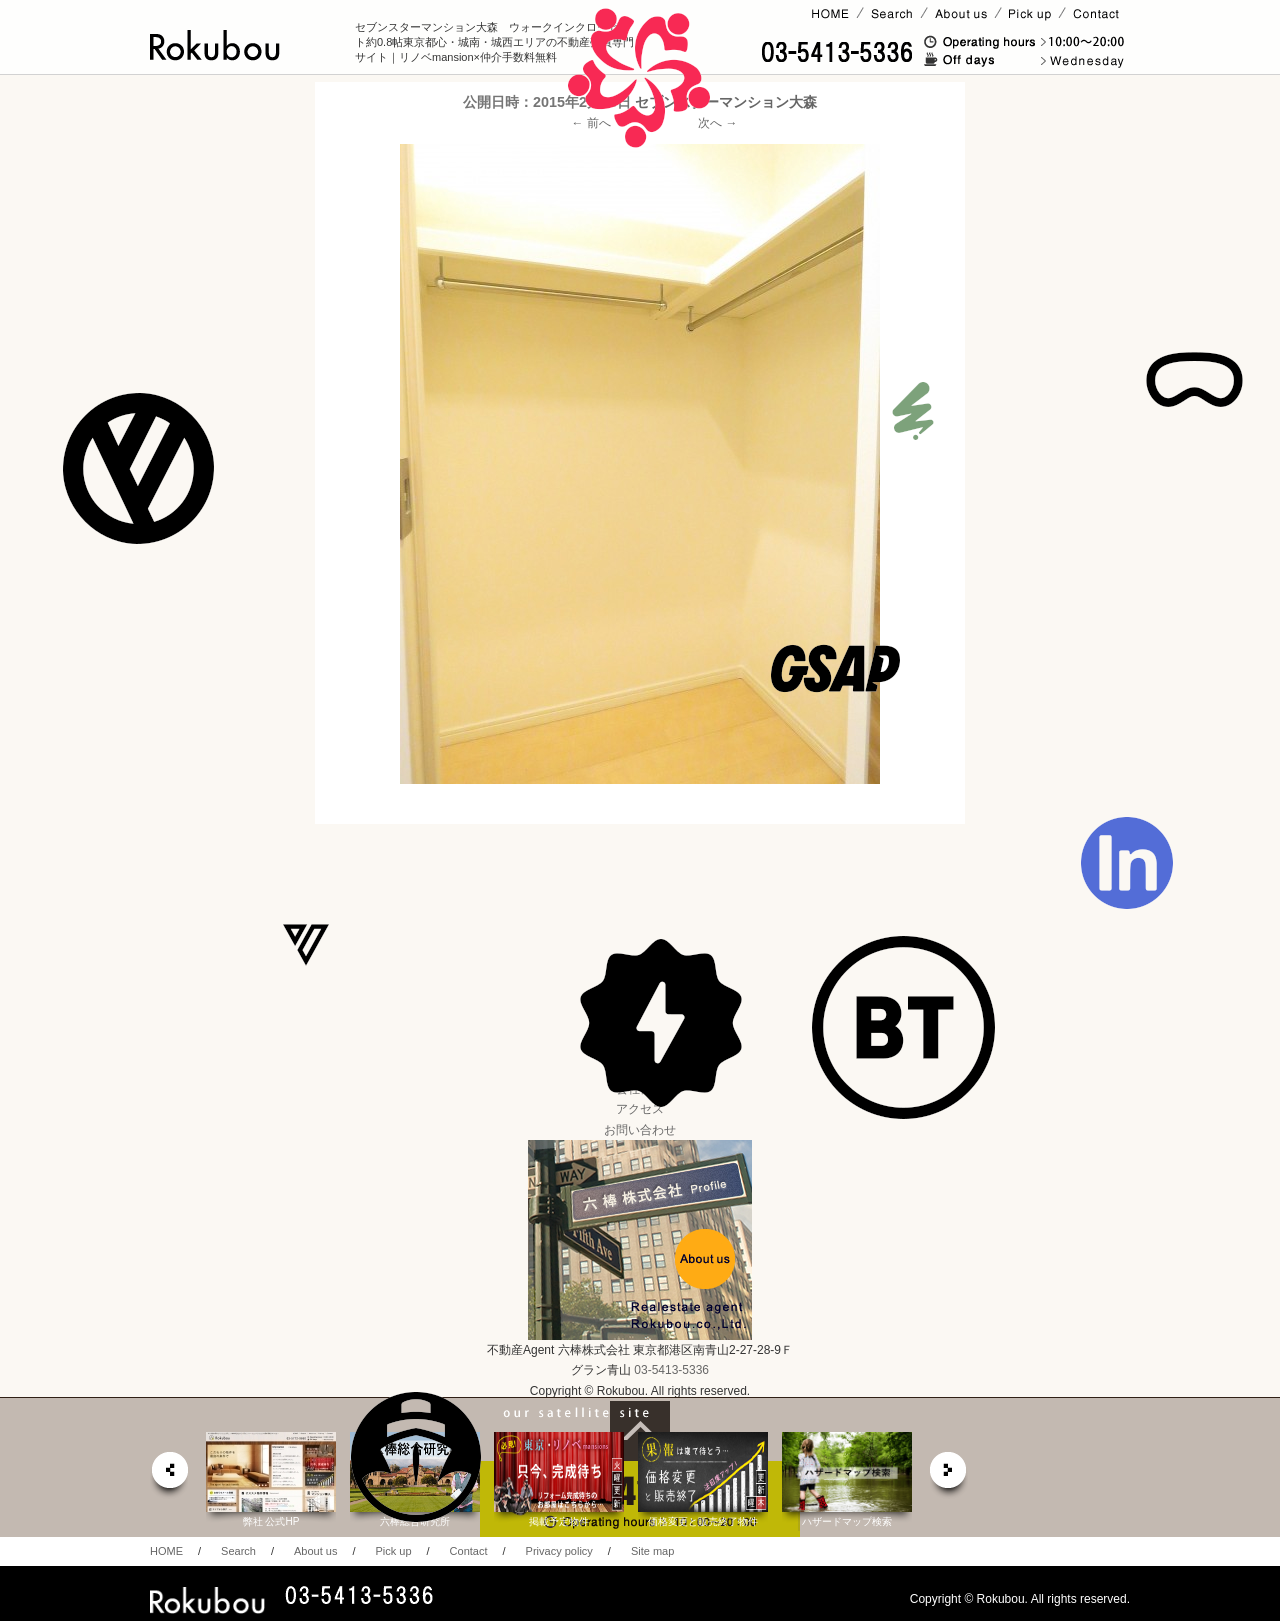  Describe the element at coordinates (138, 468) in the screenshot. I see `fozzy hosting service logo` at that location.